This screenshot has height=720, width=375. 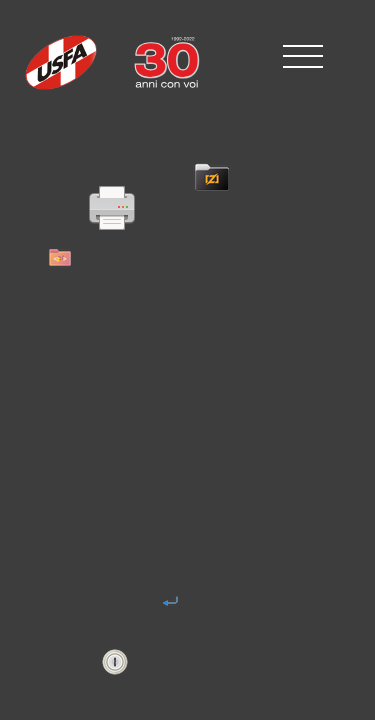 What do you see at coordinates (170, 600) in the screenshot?
I see `reply to an email message` at bounding box center [170, 600].